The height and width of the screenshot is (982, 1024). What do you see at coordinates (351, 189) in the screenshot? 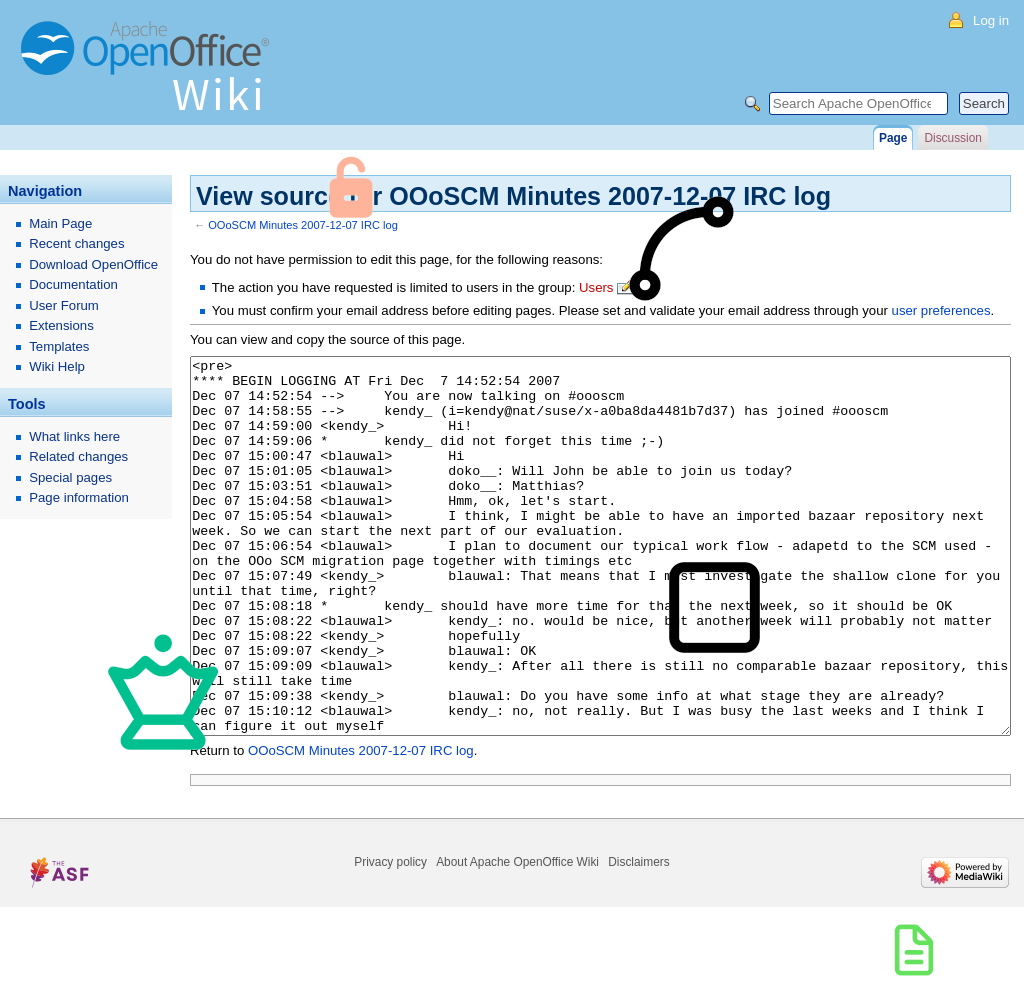
I see `unlock a secured item or account` at bounding box center [351, 189].